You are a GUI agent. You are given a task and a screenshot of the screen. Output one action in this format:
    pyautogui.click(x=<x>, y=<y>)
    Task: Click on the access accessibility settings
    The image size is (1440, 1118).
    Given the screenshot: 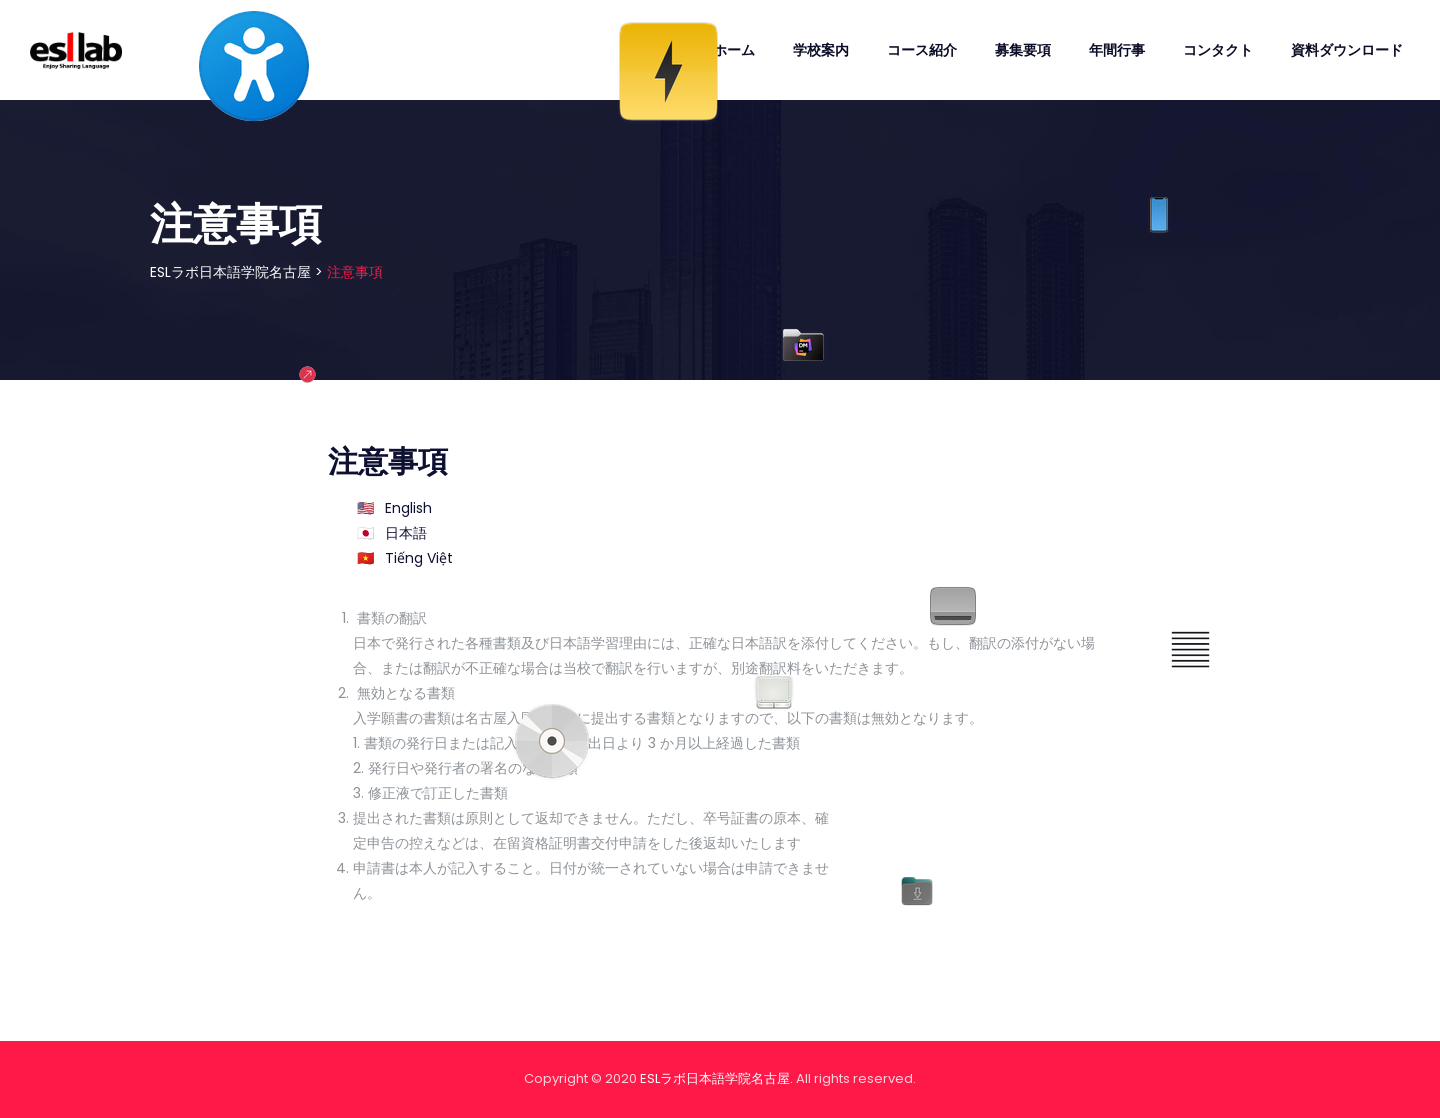 What is the action you would take?
    pyautogui.click(x=254, y=66)
    